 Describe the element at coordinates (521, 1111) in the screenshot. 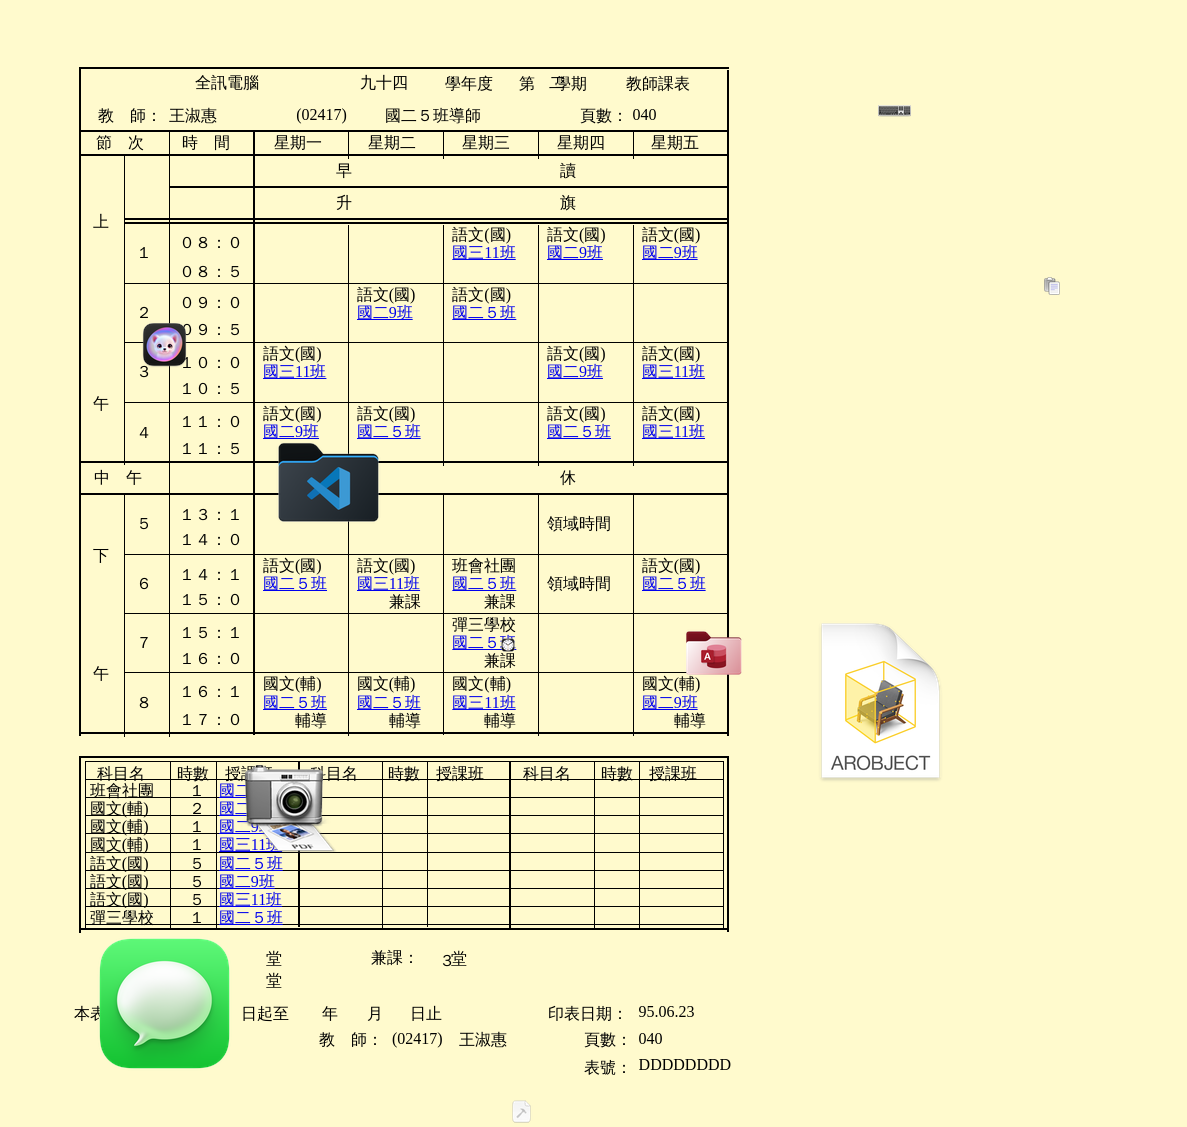

I see `a cmake build configuration file` at that location.